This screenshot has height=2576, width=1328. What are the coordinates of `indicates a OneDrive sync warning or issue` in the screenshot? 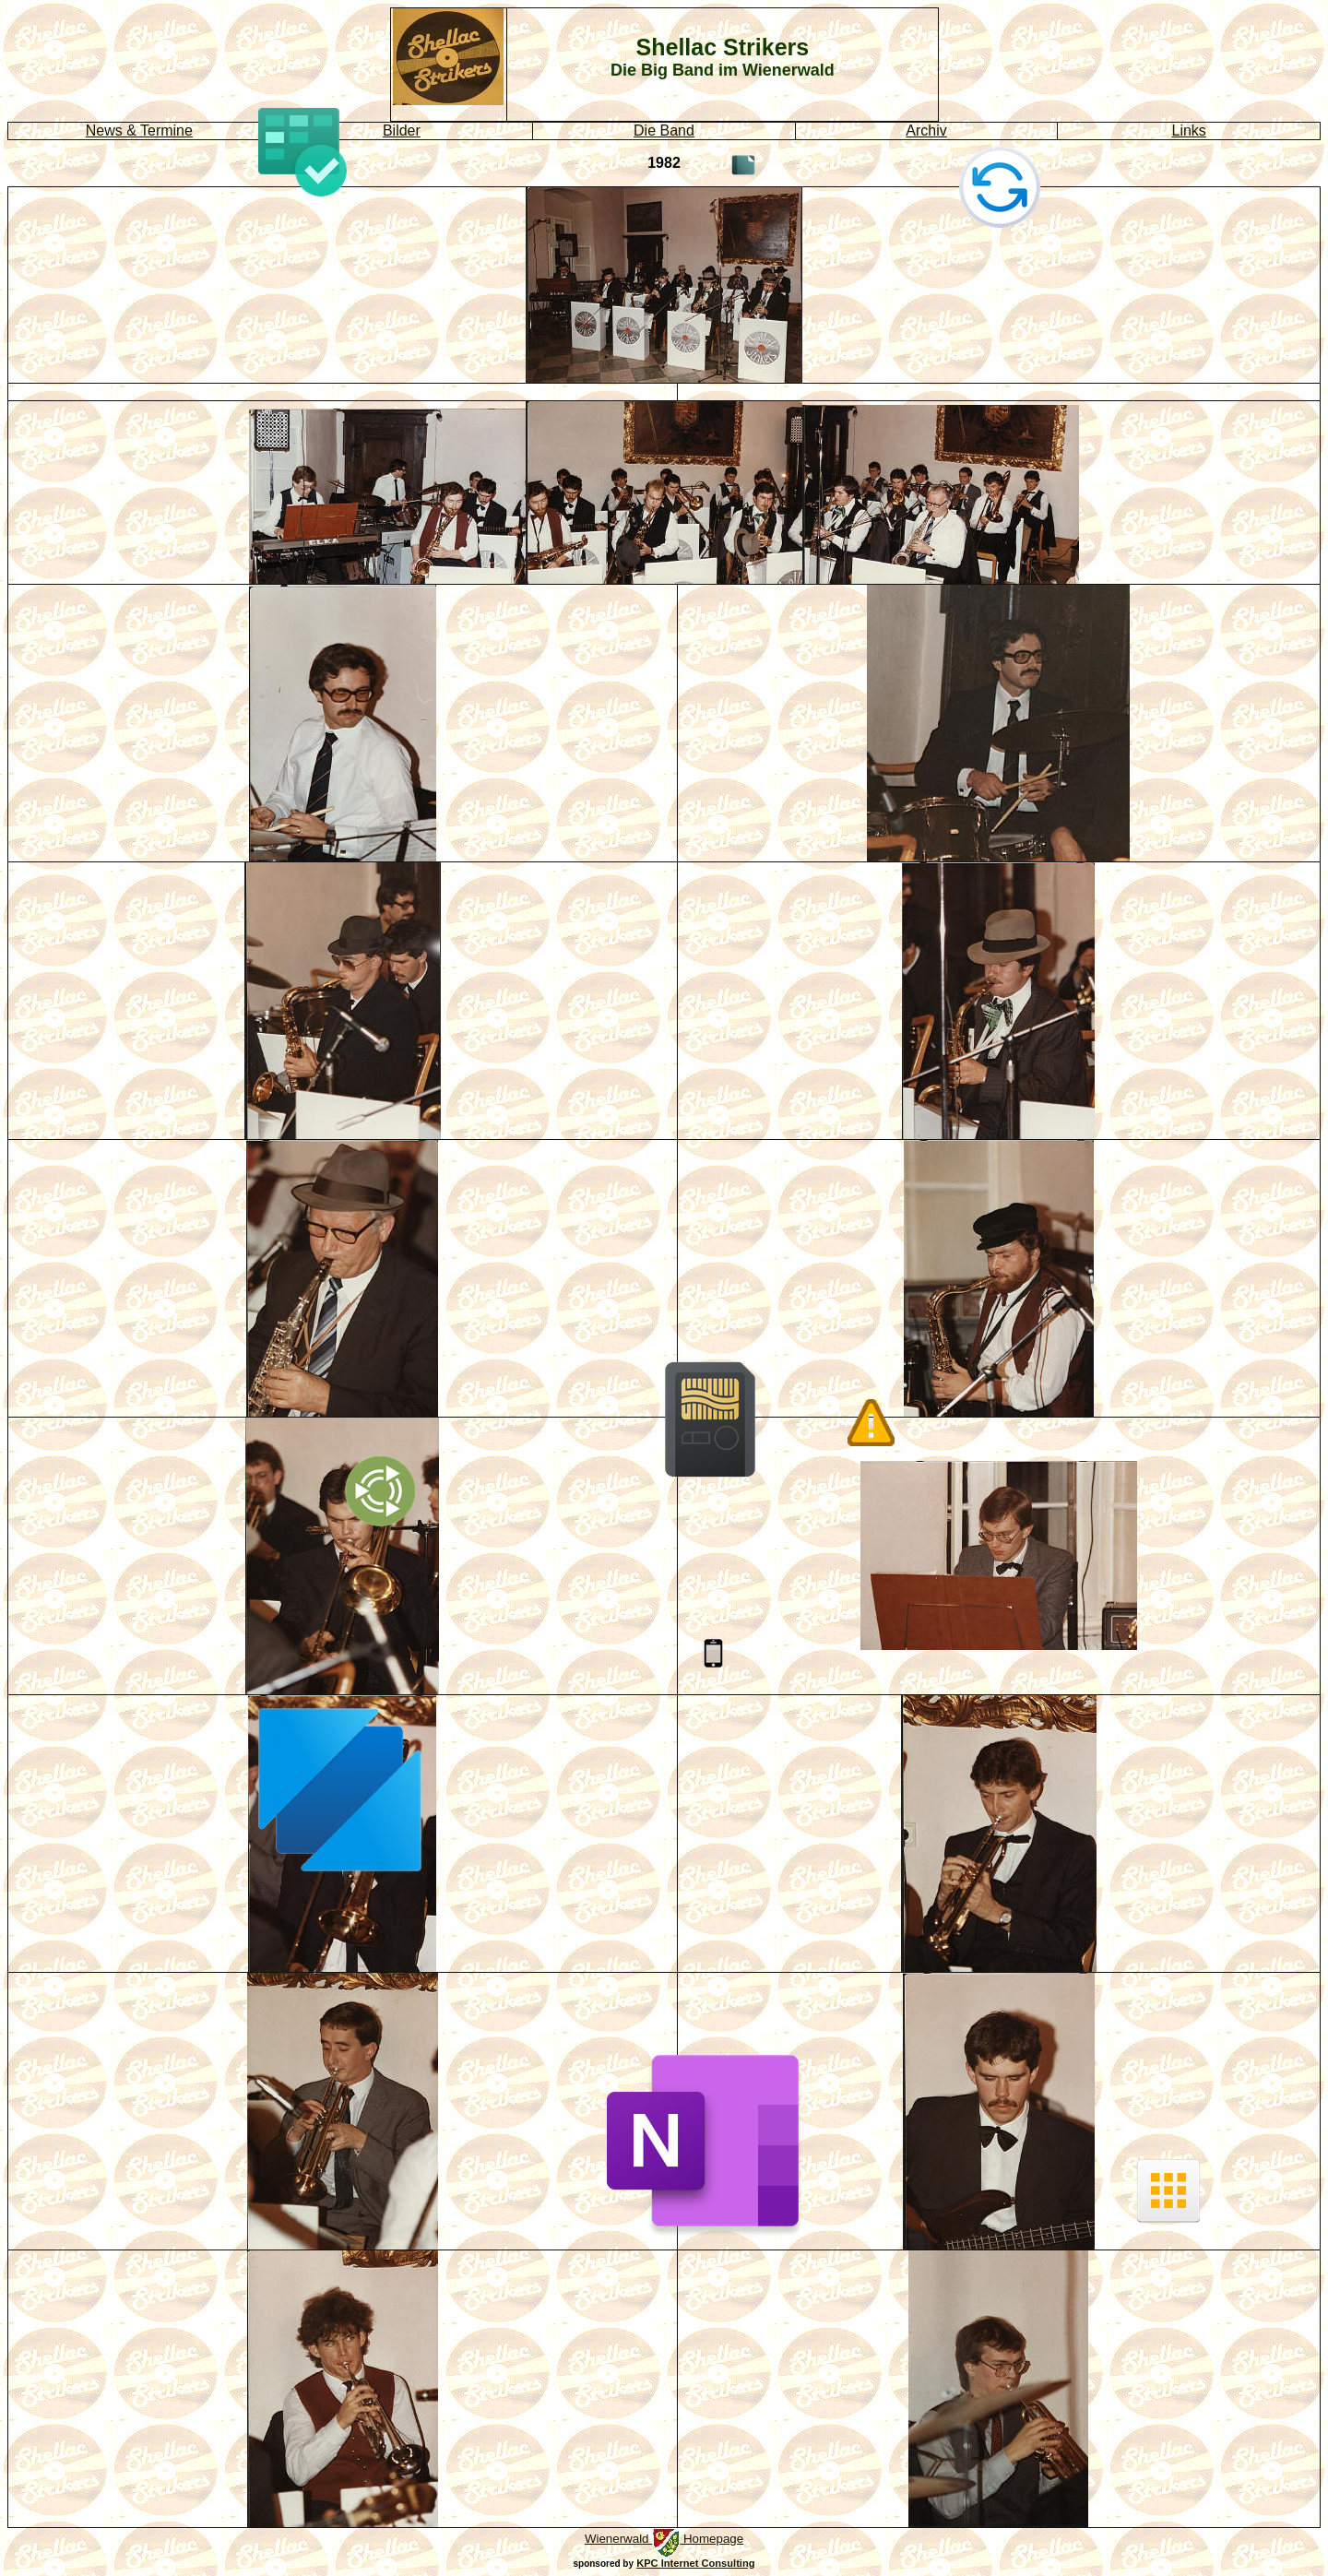 It's located at (871, 1422).